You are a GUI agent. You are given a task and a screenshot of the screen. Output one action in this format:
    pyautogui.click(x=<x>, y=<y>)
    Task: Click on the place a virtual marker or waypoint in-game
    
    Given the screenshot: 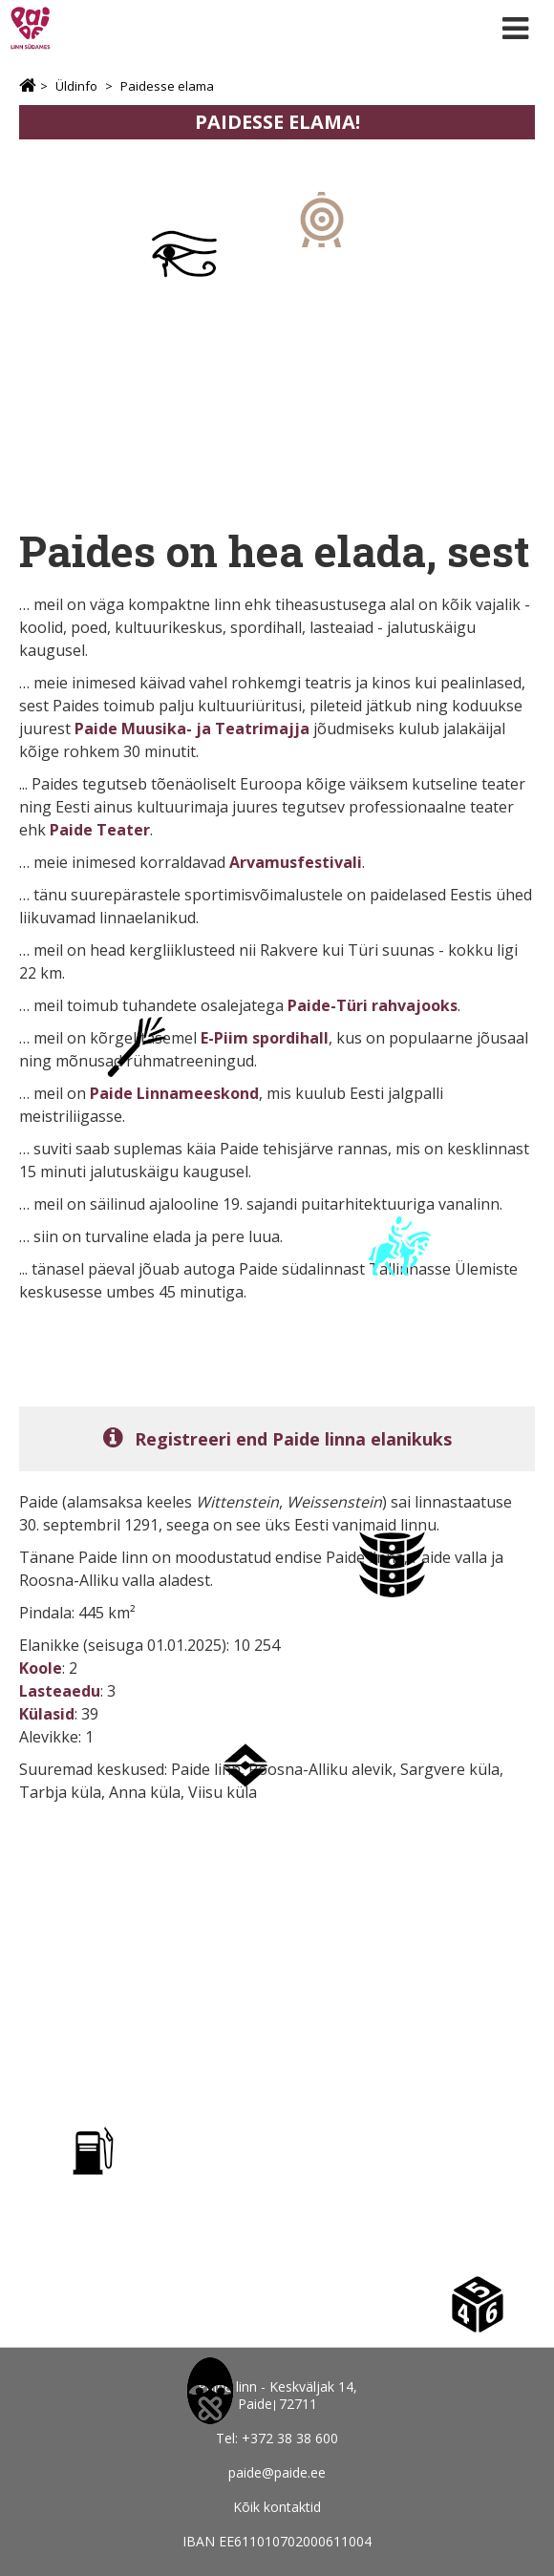 What is the action you would take?
    pyautogui.click(x=245, y=1765)
    